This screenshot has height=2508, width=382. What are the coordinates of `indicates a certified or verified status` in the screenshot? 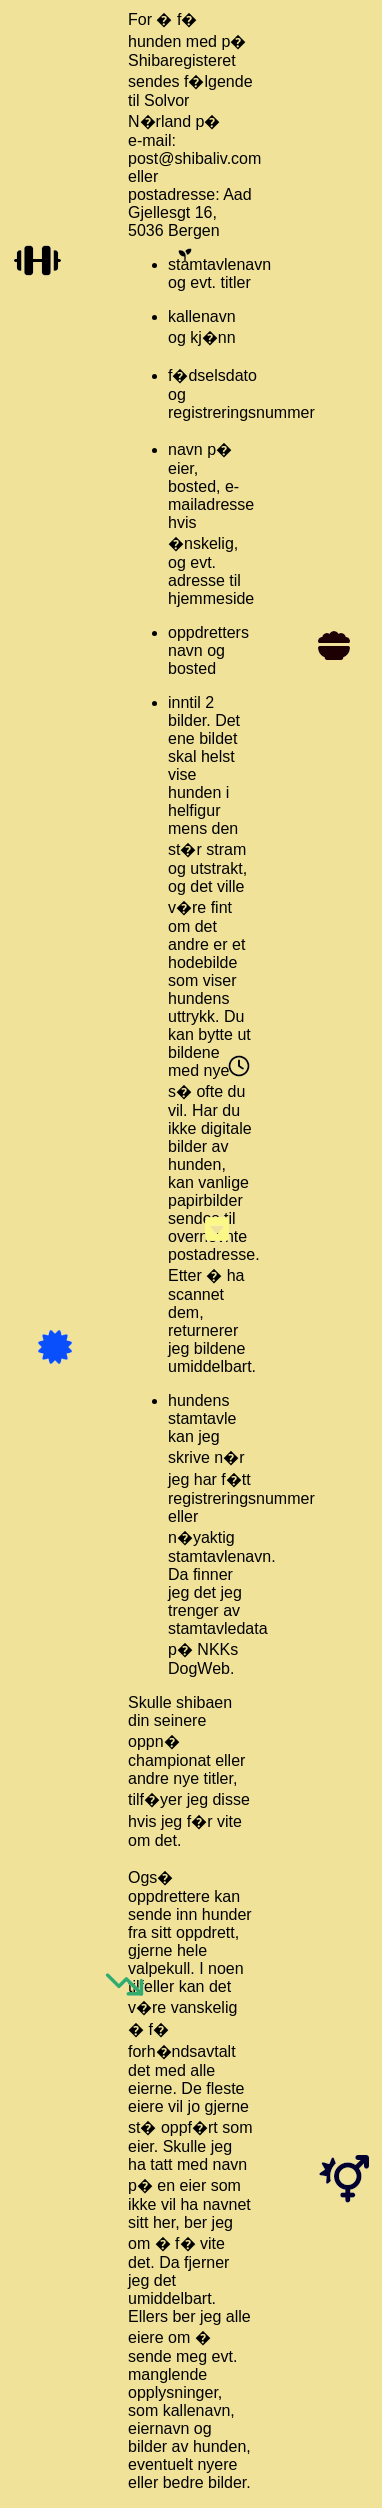 It's located at (55, 1347).